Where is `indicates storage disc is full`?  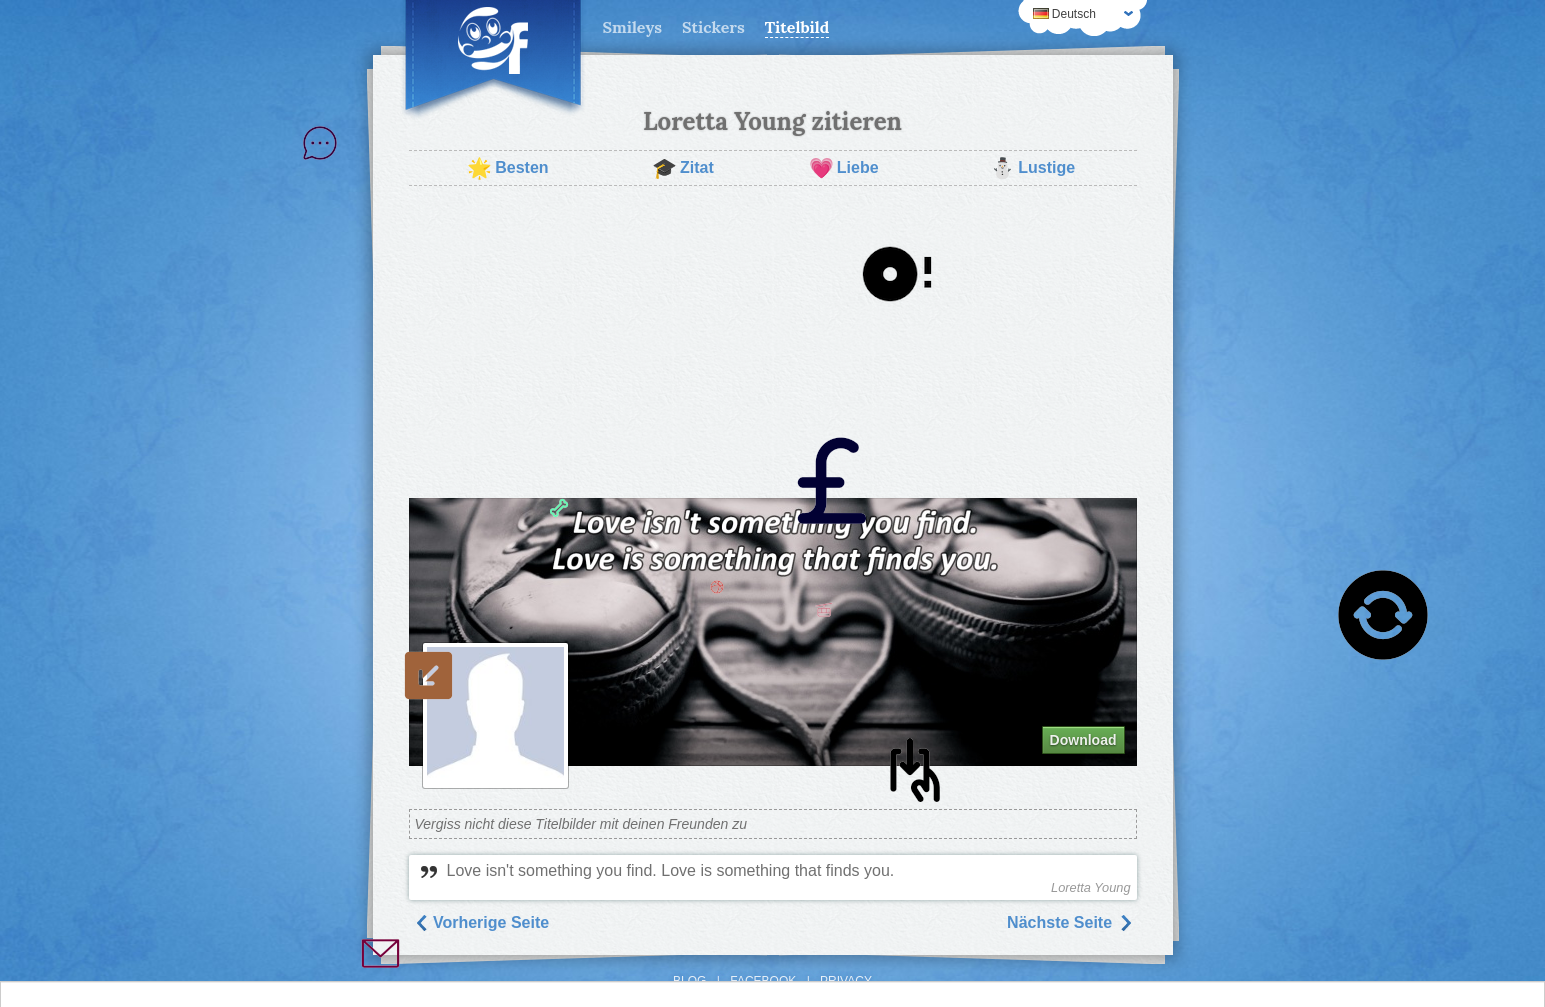 indicates storage disc is full is located at coordinates (897, 274).